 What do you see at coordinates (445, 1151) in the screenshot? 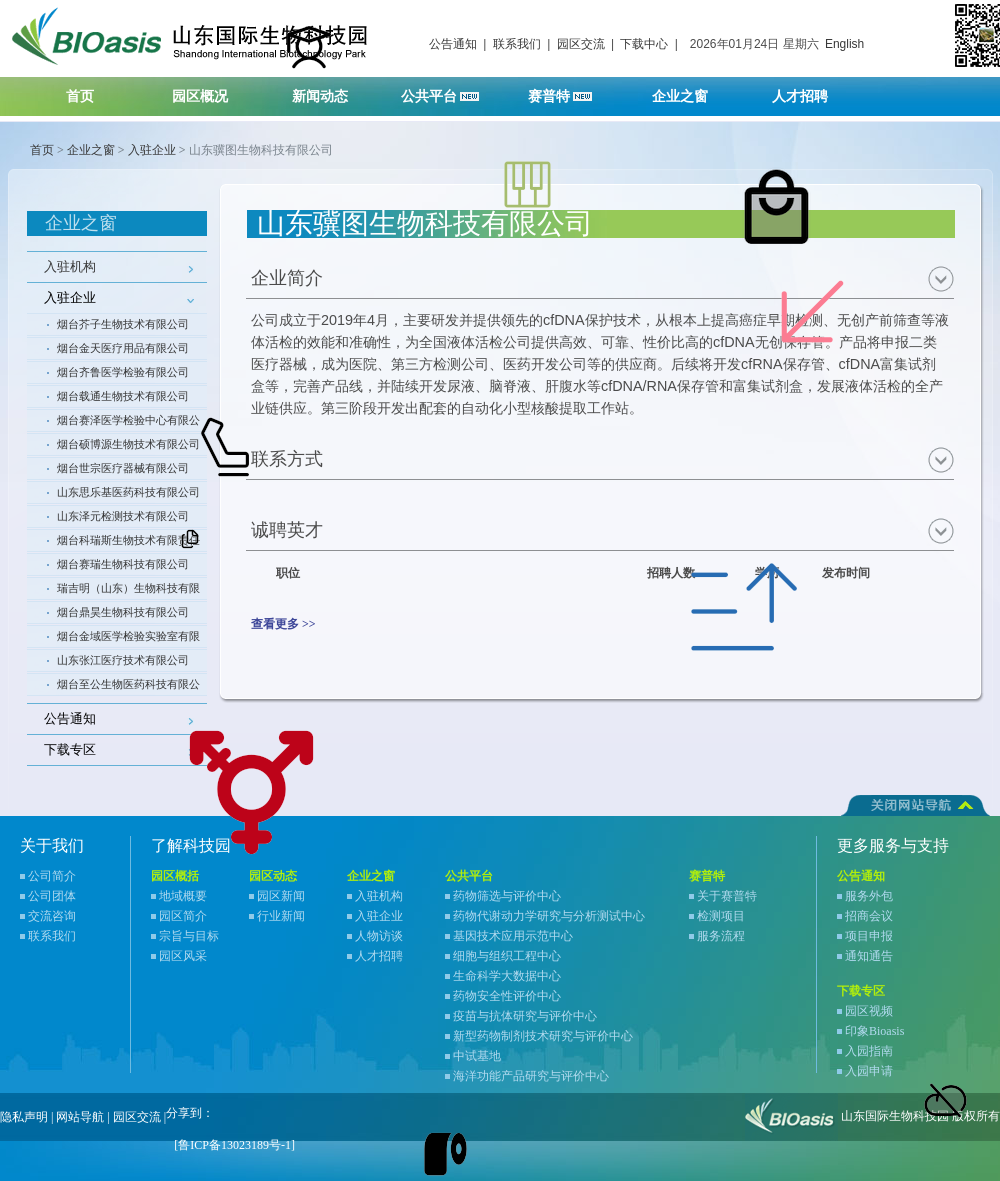
I see `indicates restroom or bathroom location` at bounding box center [445, 1151].